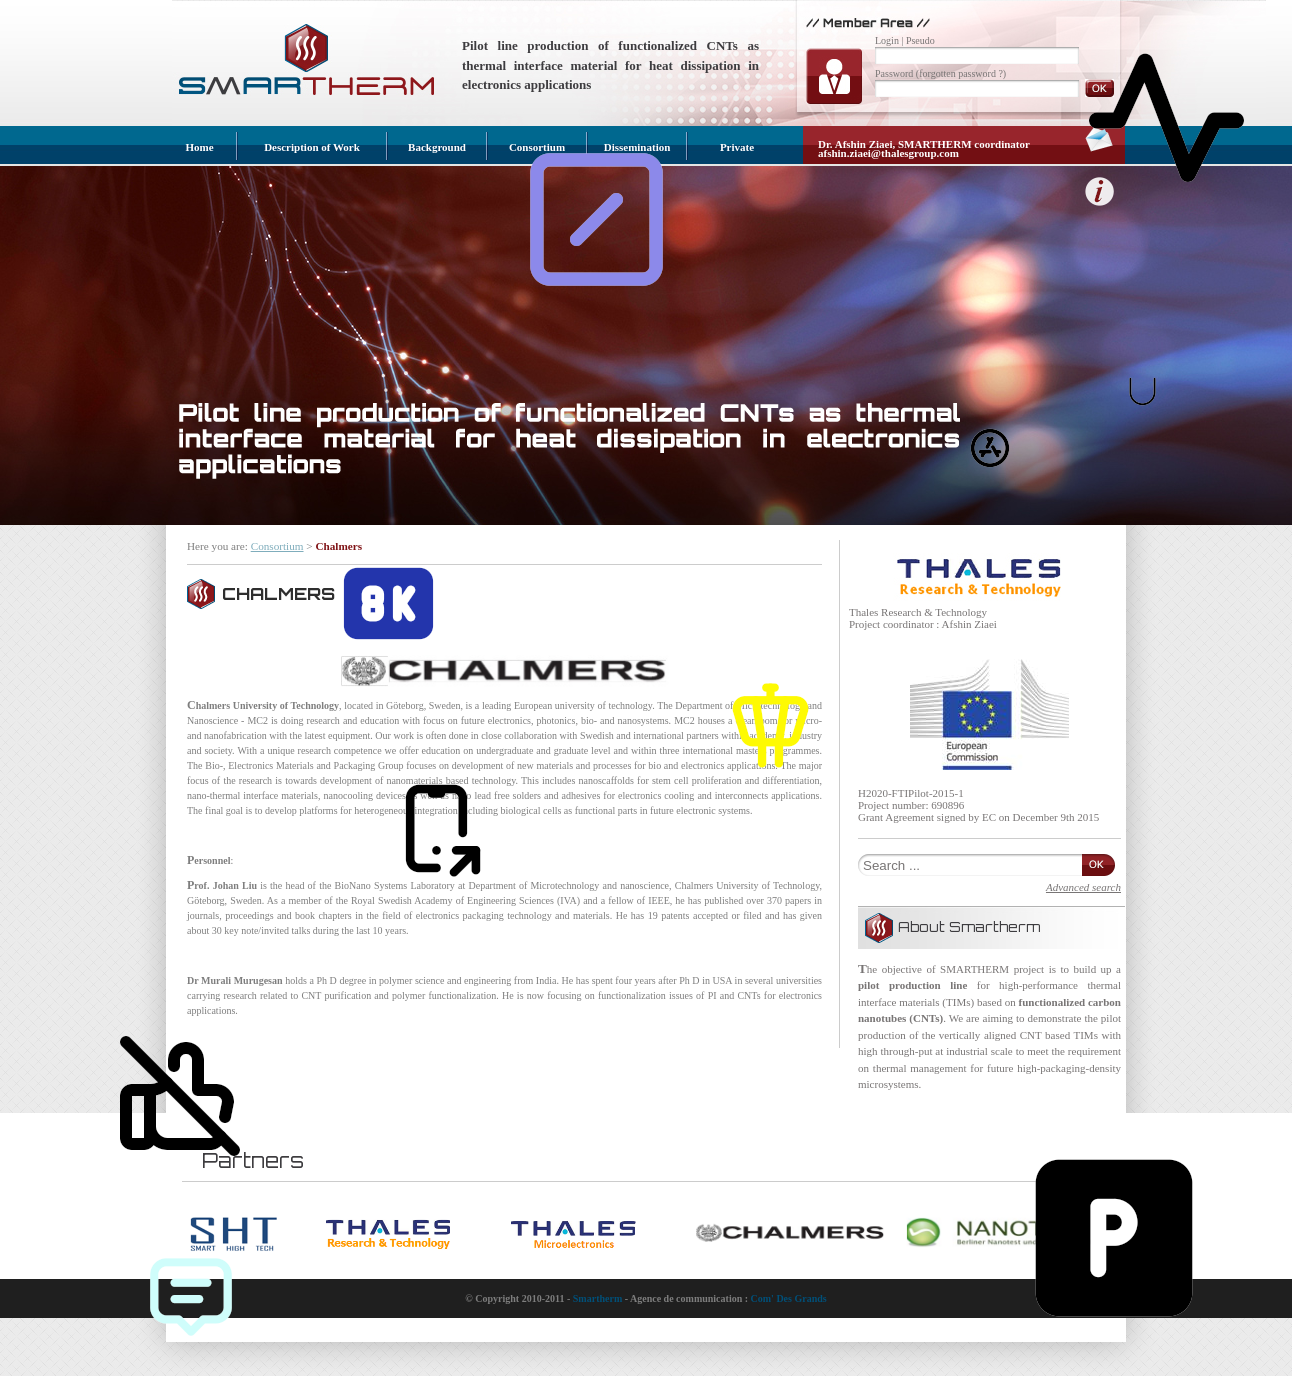 This screenshot has width=1292, height=1376. Describe the element at coordinates (436, 828) in the screenshot. I see `share content from your mobile device` at that location.